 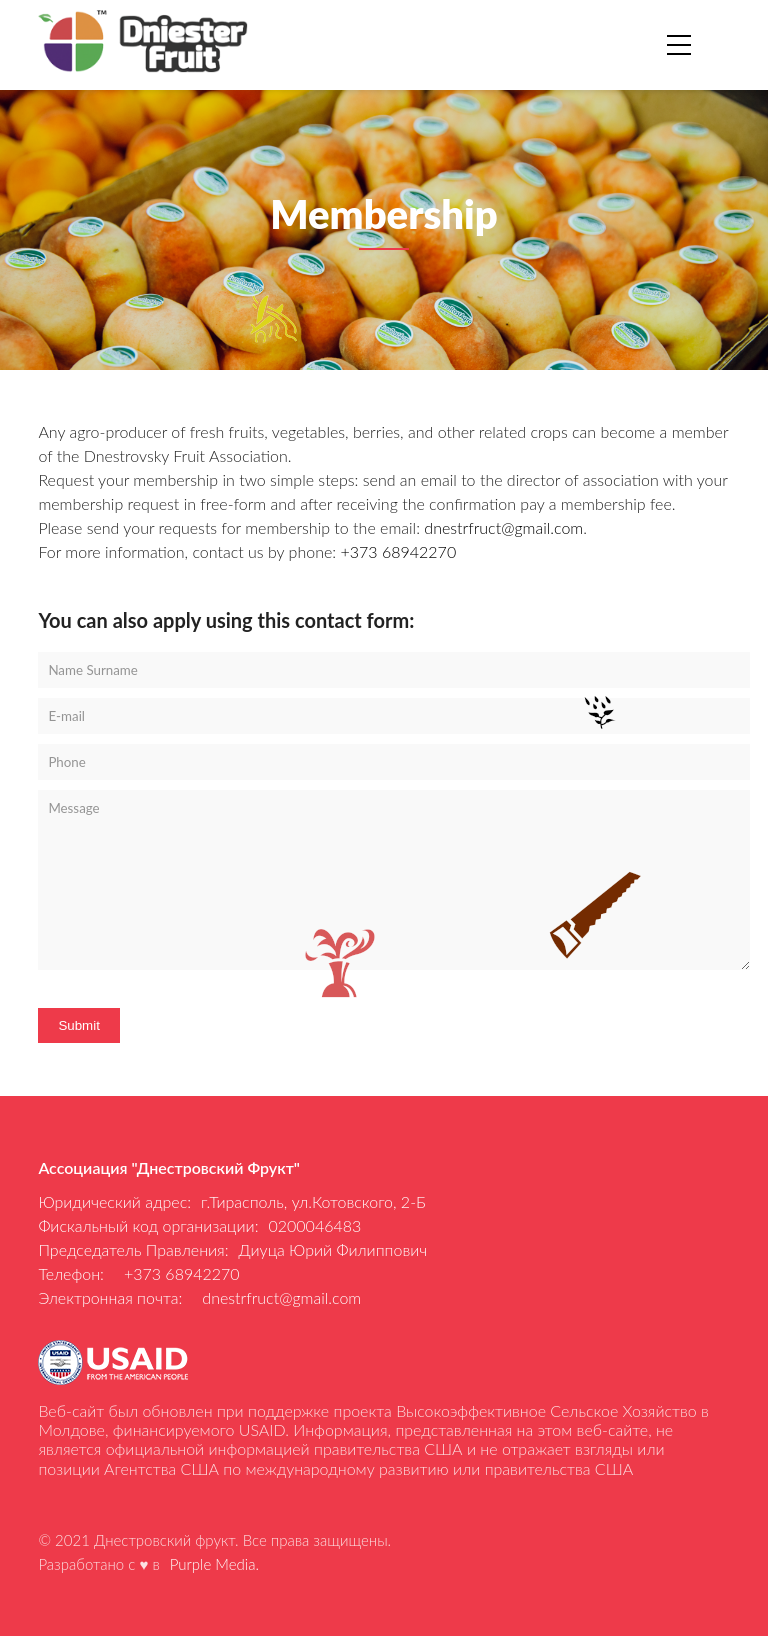 What do you see at coordinates (601, 712) in the screenshot?
I see `water your plants` at bounding box center [601, 712].